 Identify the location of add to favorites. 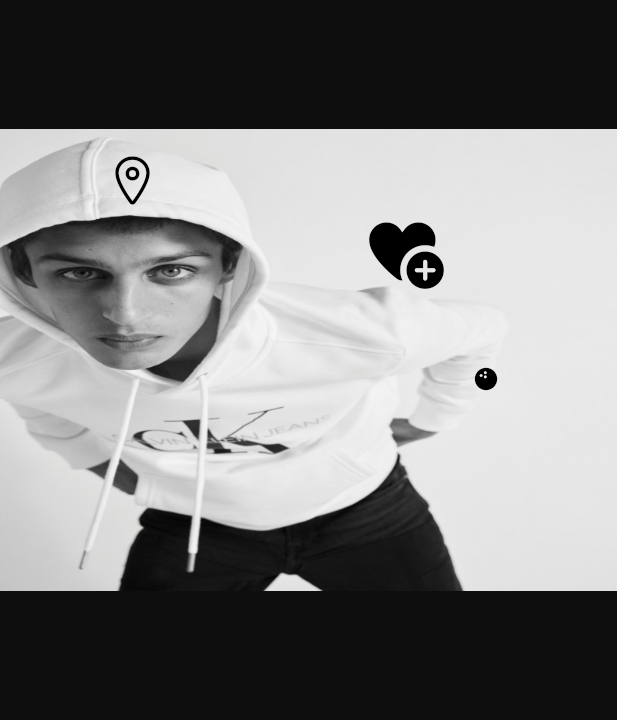
(406, 251).